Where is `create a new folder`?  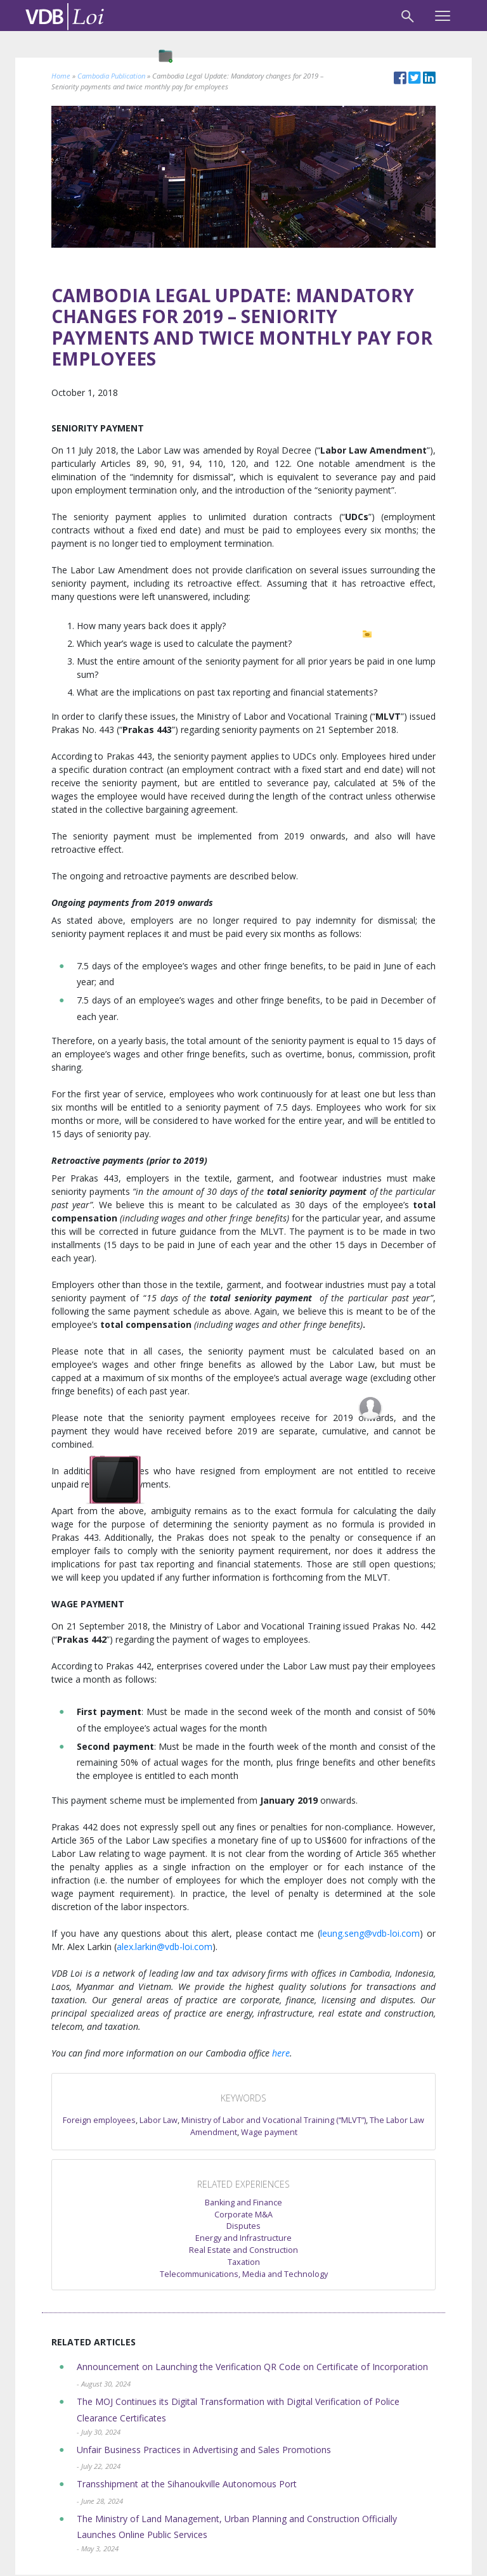
create a new folder is located at coordinates (166, 56).